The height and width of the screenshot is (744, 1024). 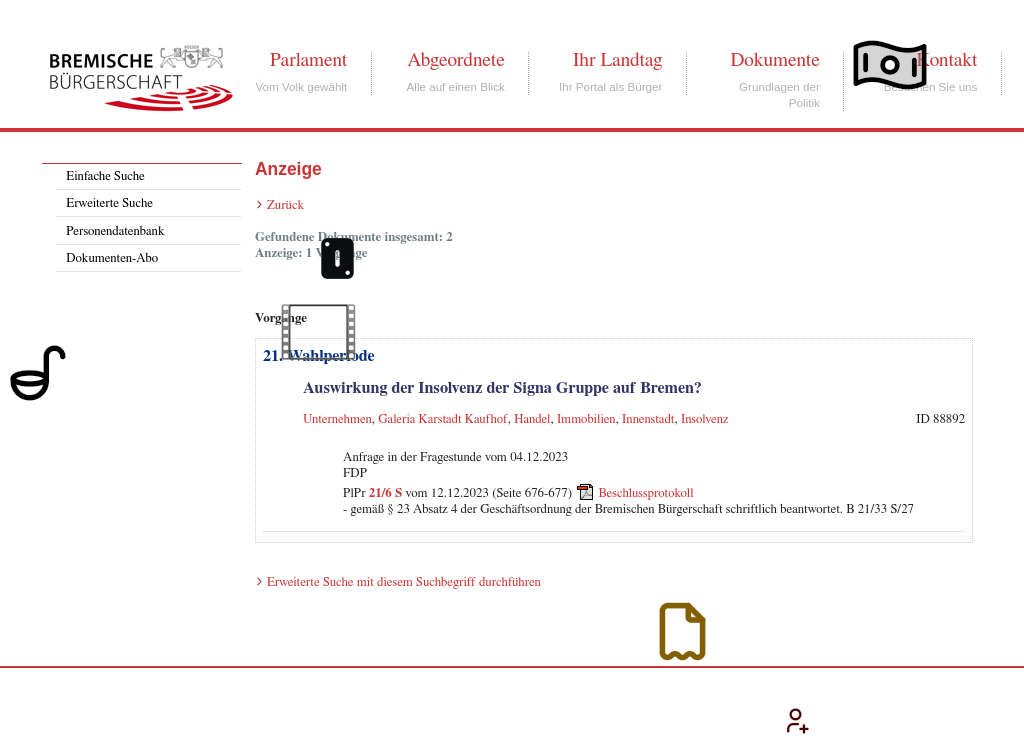 What do you see at coordinates (795, 720) in the screenshot?
I see `add a new contact or friend` at bounding box center [795, 720].